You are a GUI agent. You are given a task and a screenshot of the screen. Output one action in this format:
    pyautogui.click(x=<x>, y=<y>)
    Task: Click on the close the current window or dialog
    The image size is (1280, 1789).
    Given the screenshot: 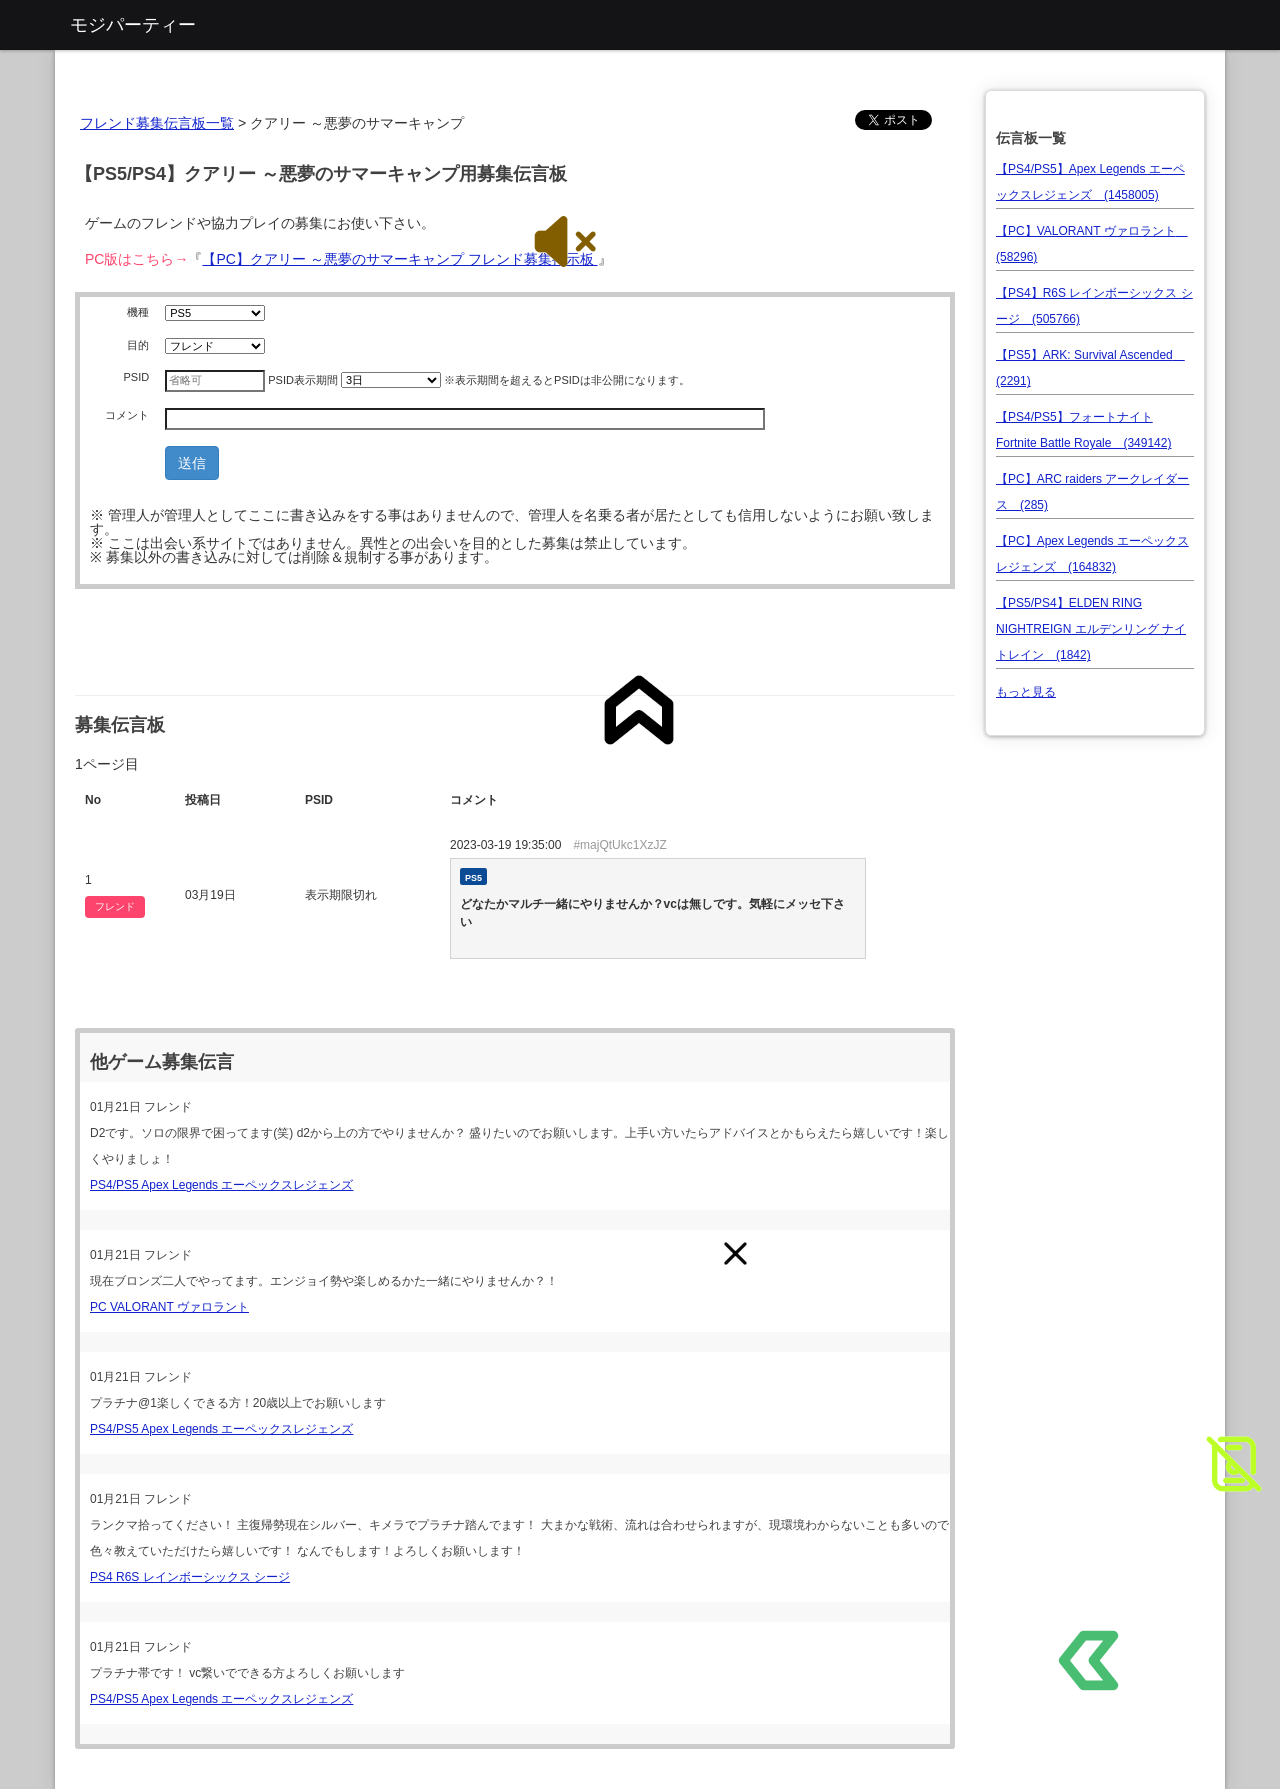 What is the action you would take?
    pyautogui.click(x=735, y=1253)
    